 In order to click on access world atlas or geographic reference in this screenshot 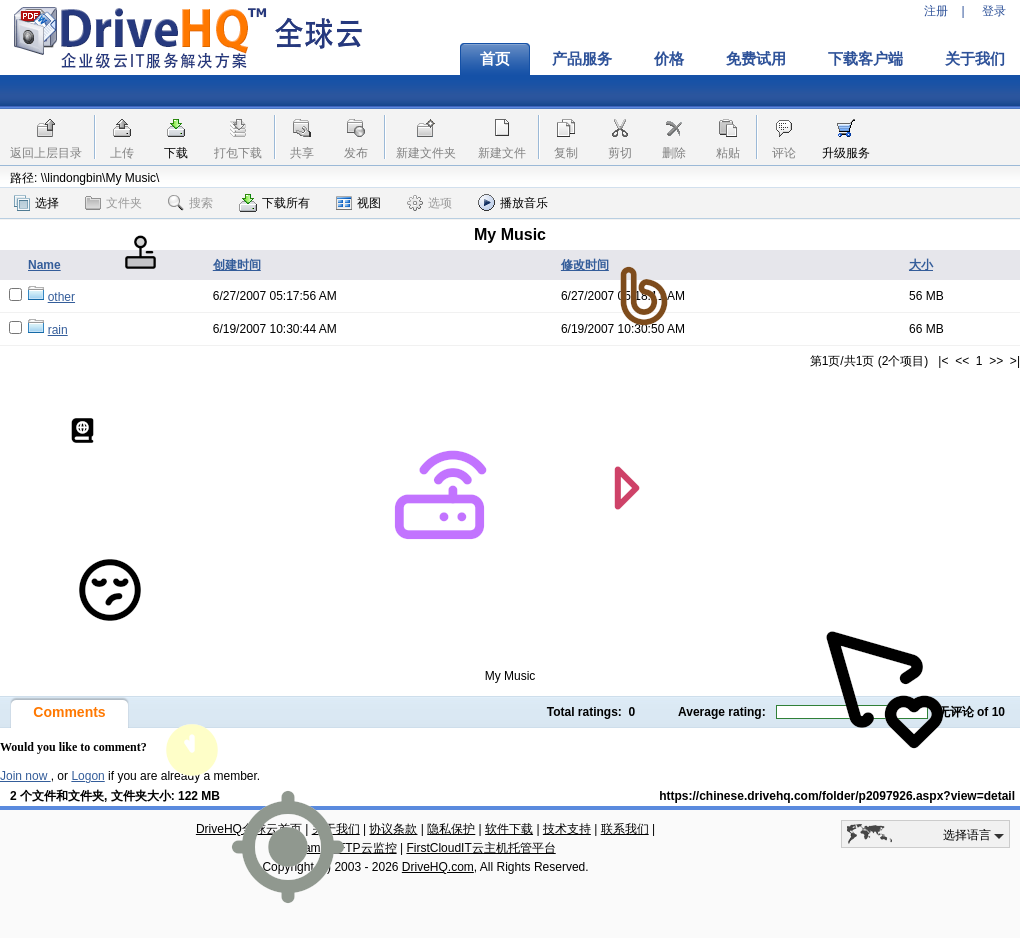, I will do `click(82, 430)`.